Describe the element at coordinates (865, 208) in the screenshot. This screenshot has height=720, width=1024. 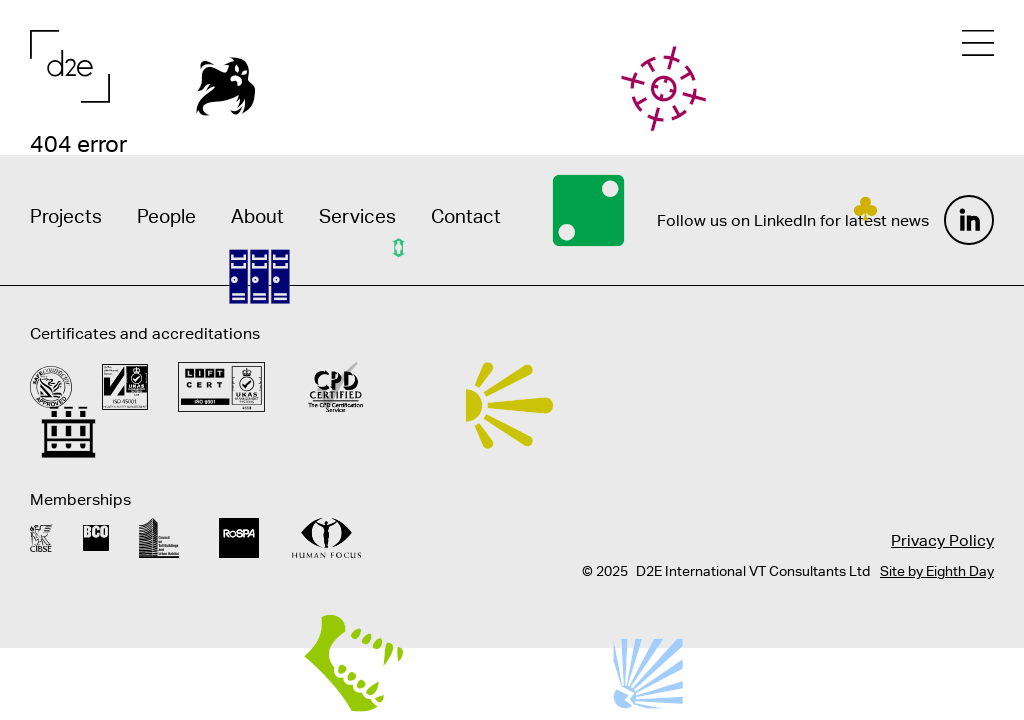
I see `select clubs suit in a card game` at that location.